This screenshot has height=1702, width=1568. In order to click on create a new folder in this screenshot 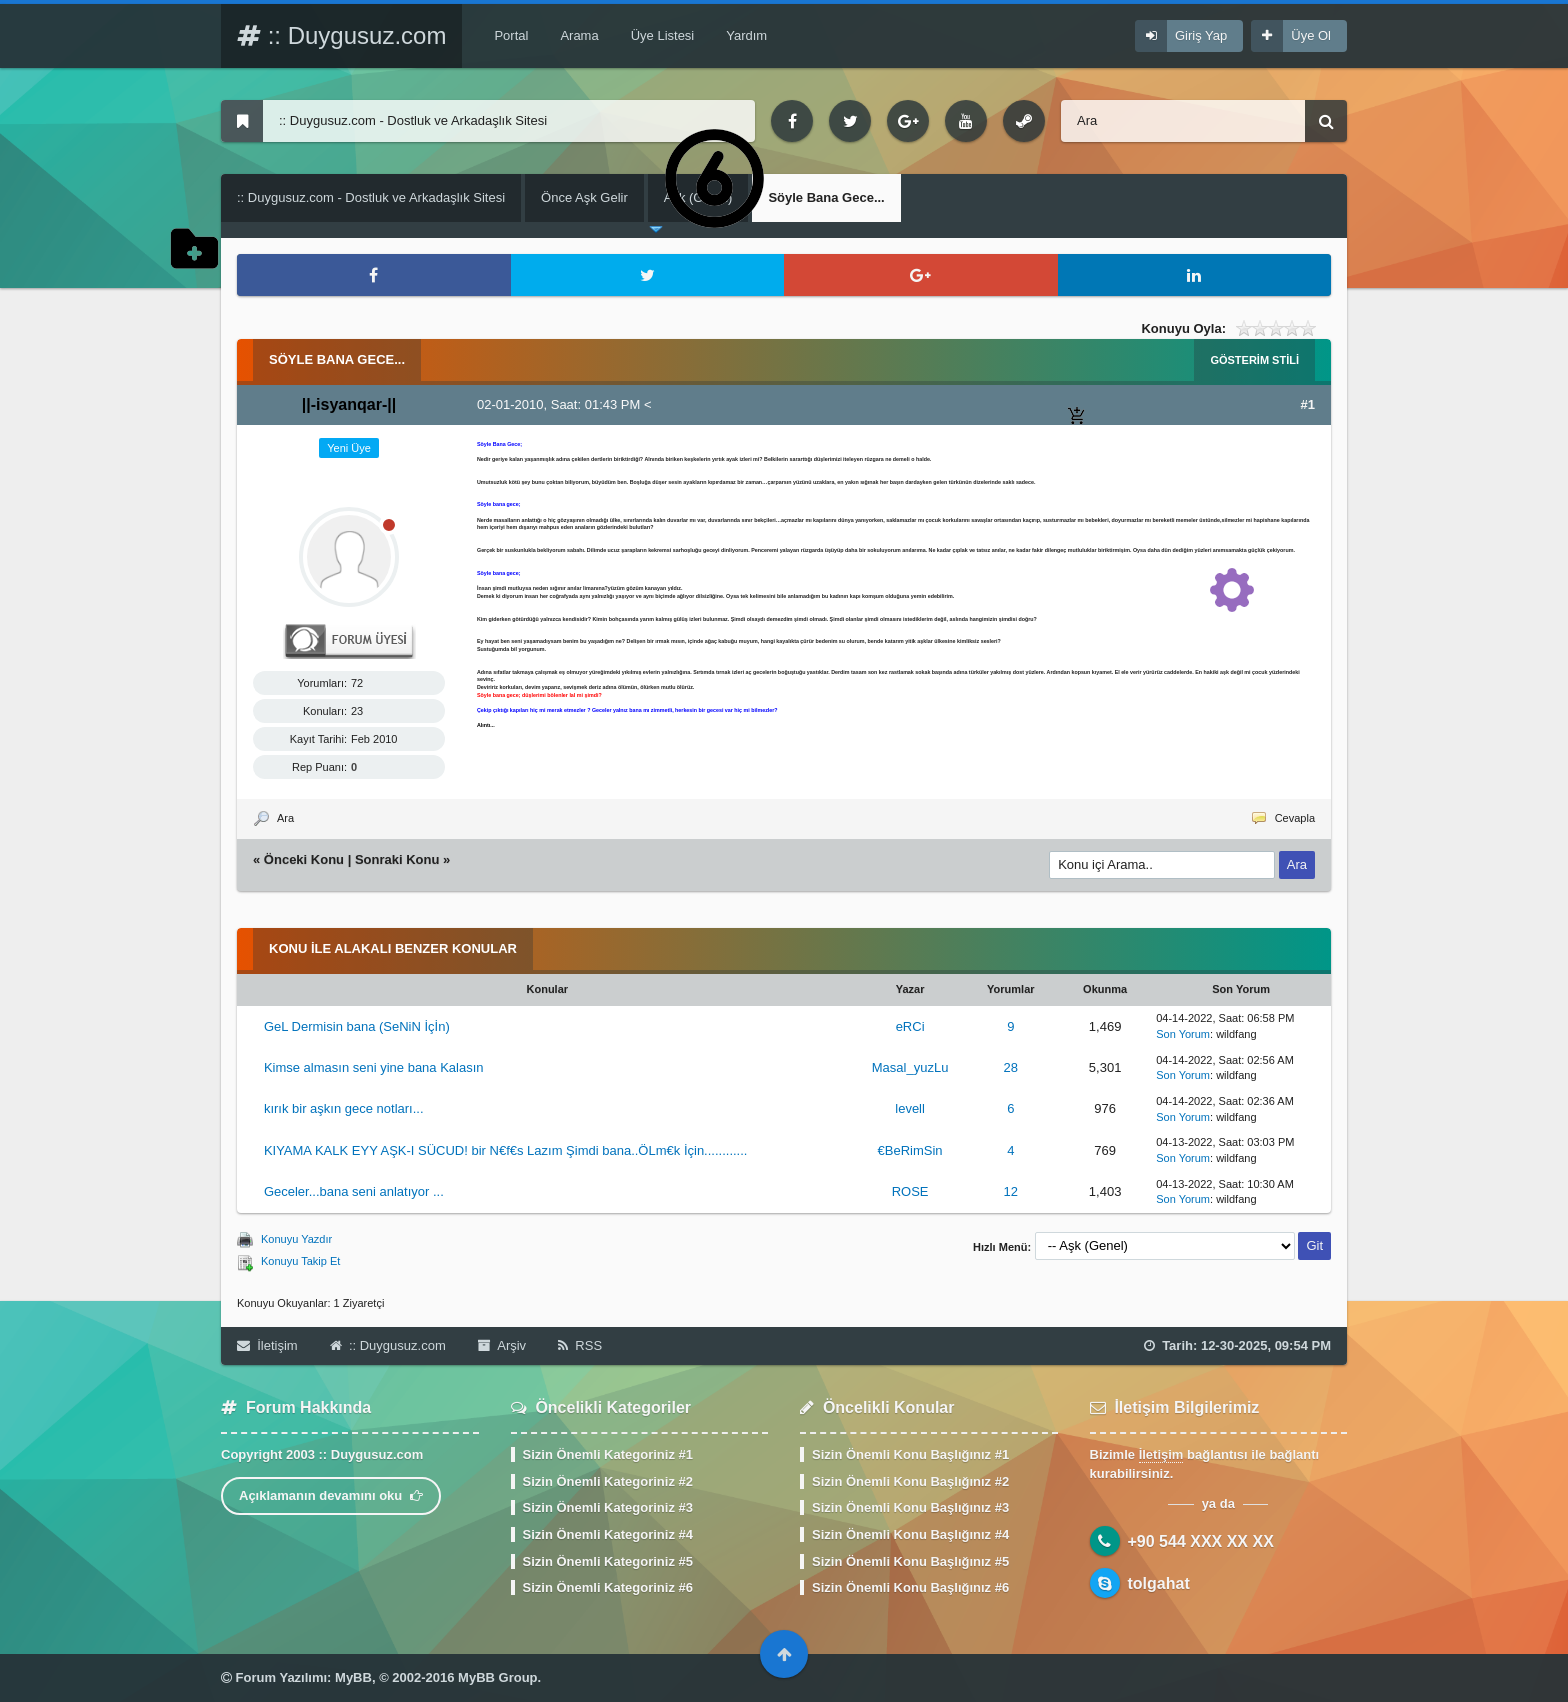, I will do `click(194, 248)`.